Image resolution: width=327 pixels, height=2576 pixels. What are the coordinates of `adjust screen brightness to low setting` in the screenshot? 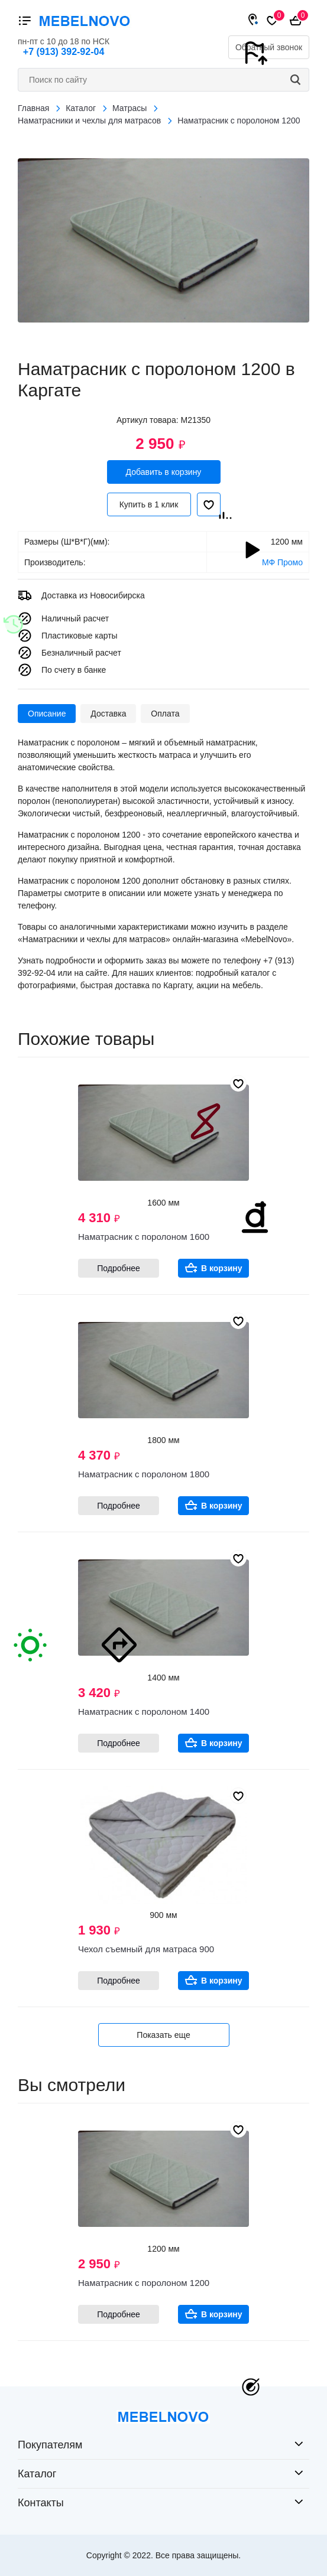 It's located at (30, 1645).